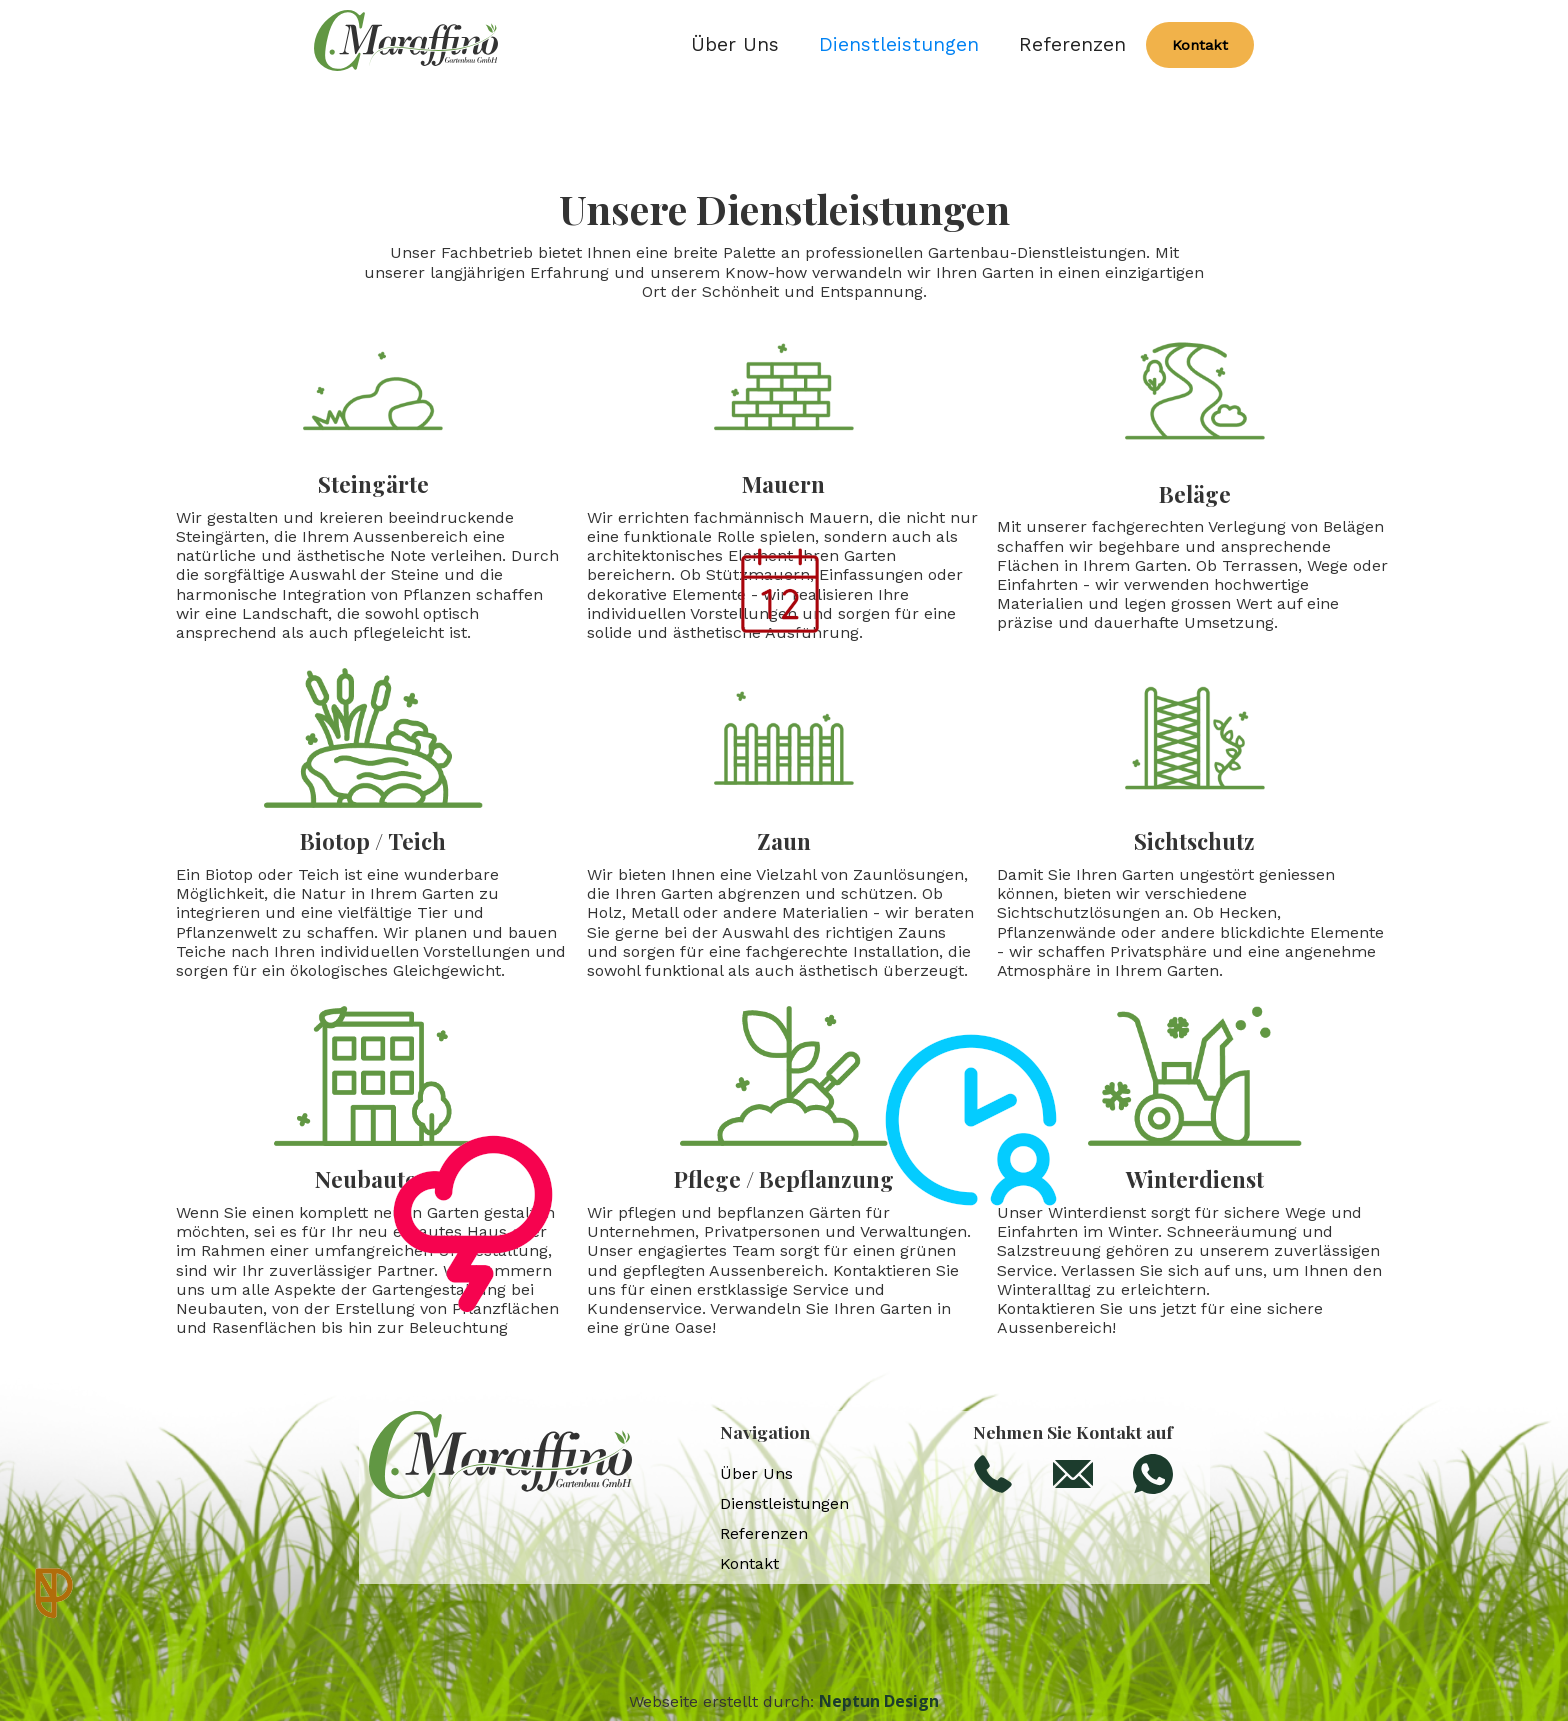  What do you see at coordinates (971, 1120) in the screenshot?
I see `view user's time or schedule` at bounding box center [971, 1120].